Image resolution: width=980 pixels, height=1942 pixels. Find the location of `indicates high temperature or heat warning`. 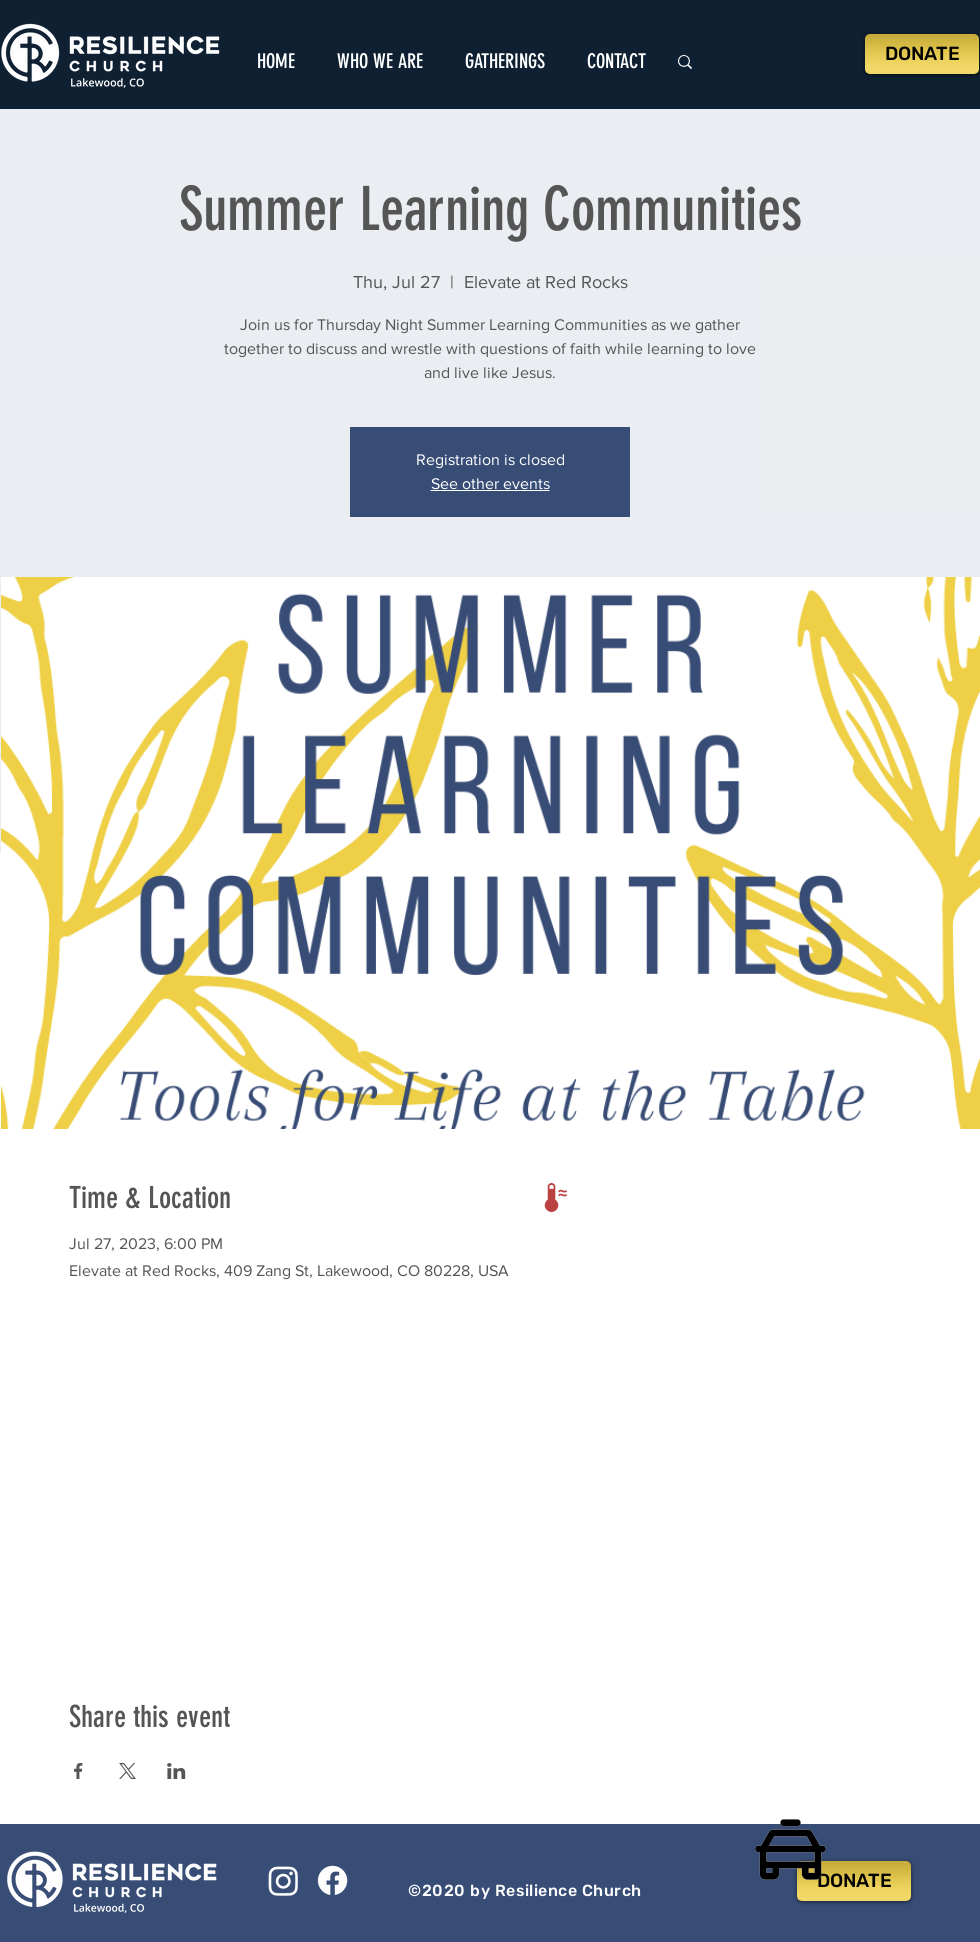

indicates high temperature or heat warning is located at coordinates (552, 1197).